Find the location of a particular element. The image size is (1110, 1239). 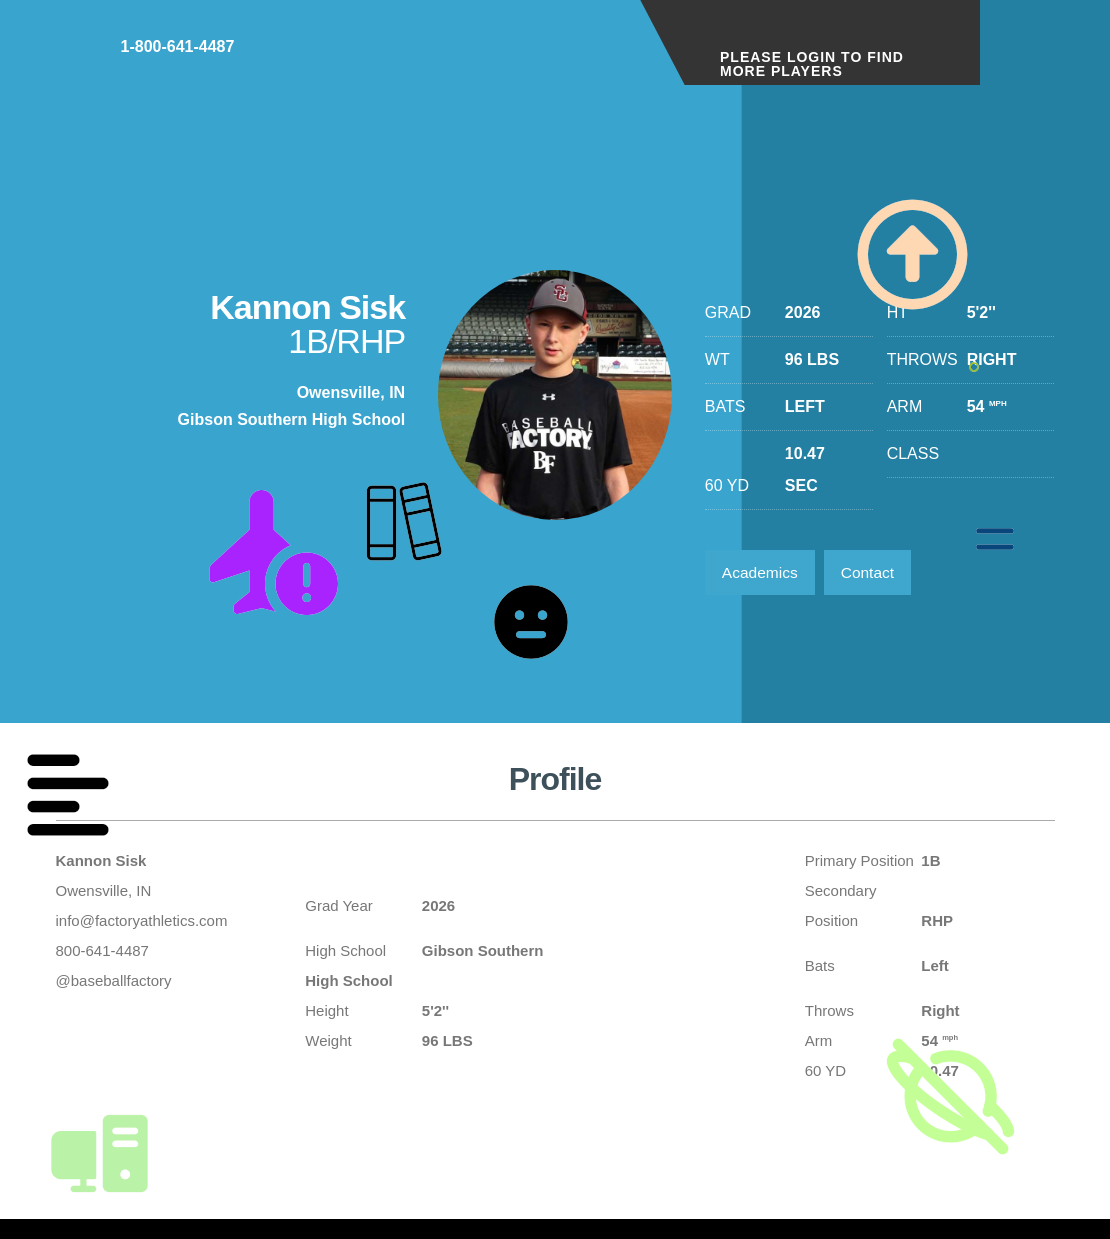

access your library or book collection is located at coordinates (401, 523).